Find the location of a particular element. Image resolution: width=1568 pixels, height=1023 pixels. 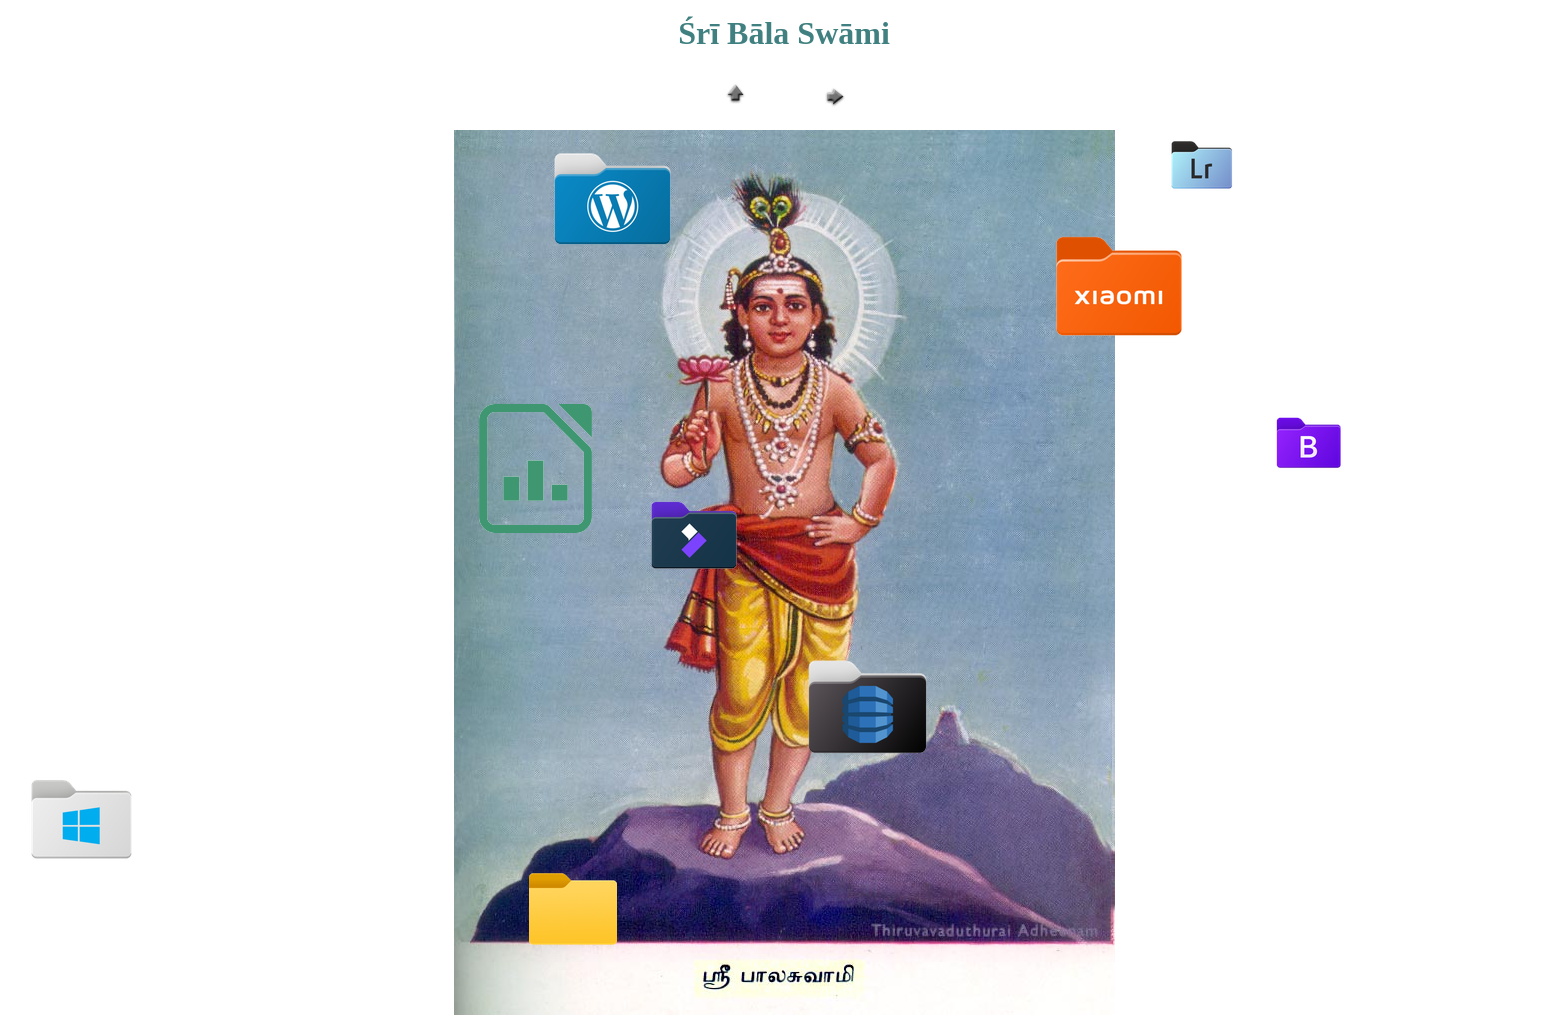

folder containing wordpress website files is located at coordinates (612, 202).